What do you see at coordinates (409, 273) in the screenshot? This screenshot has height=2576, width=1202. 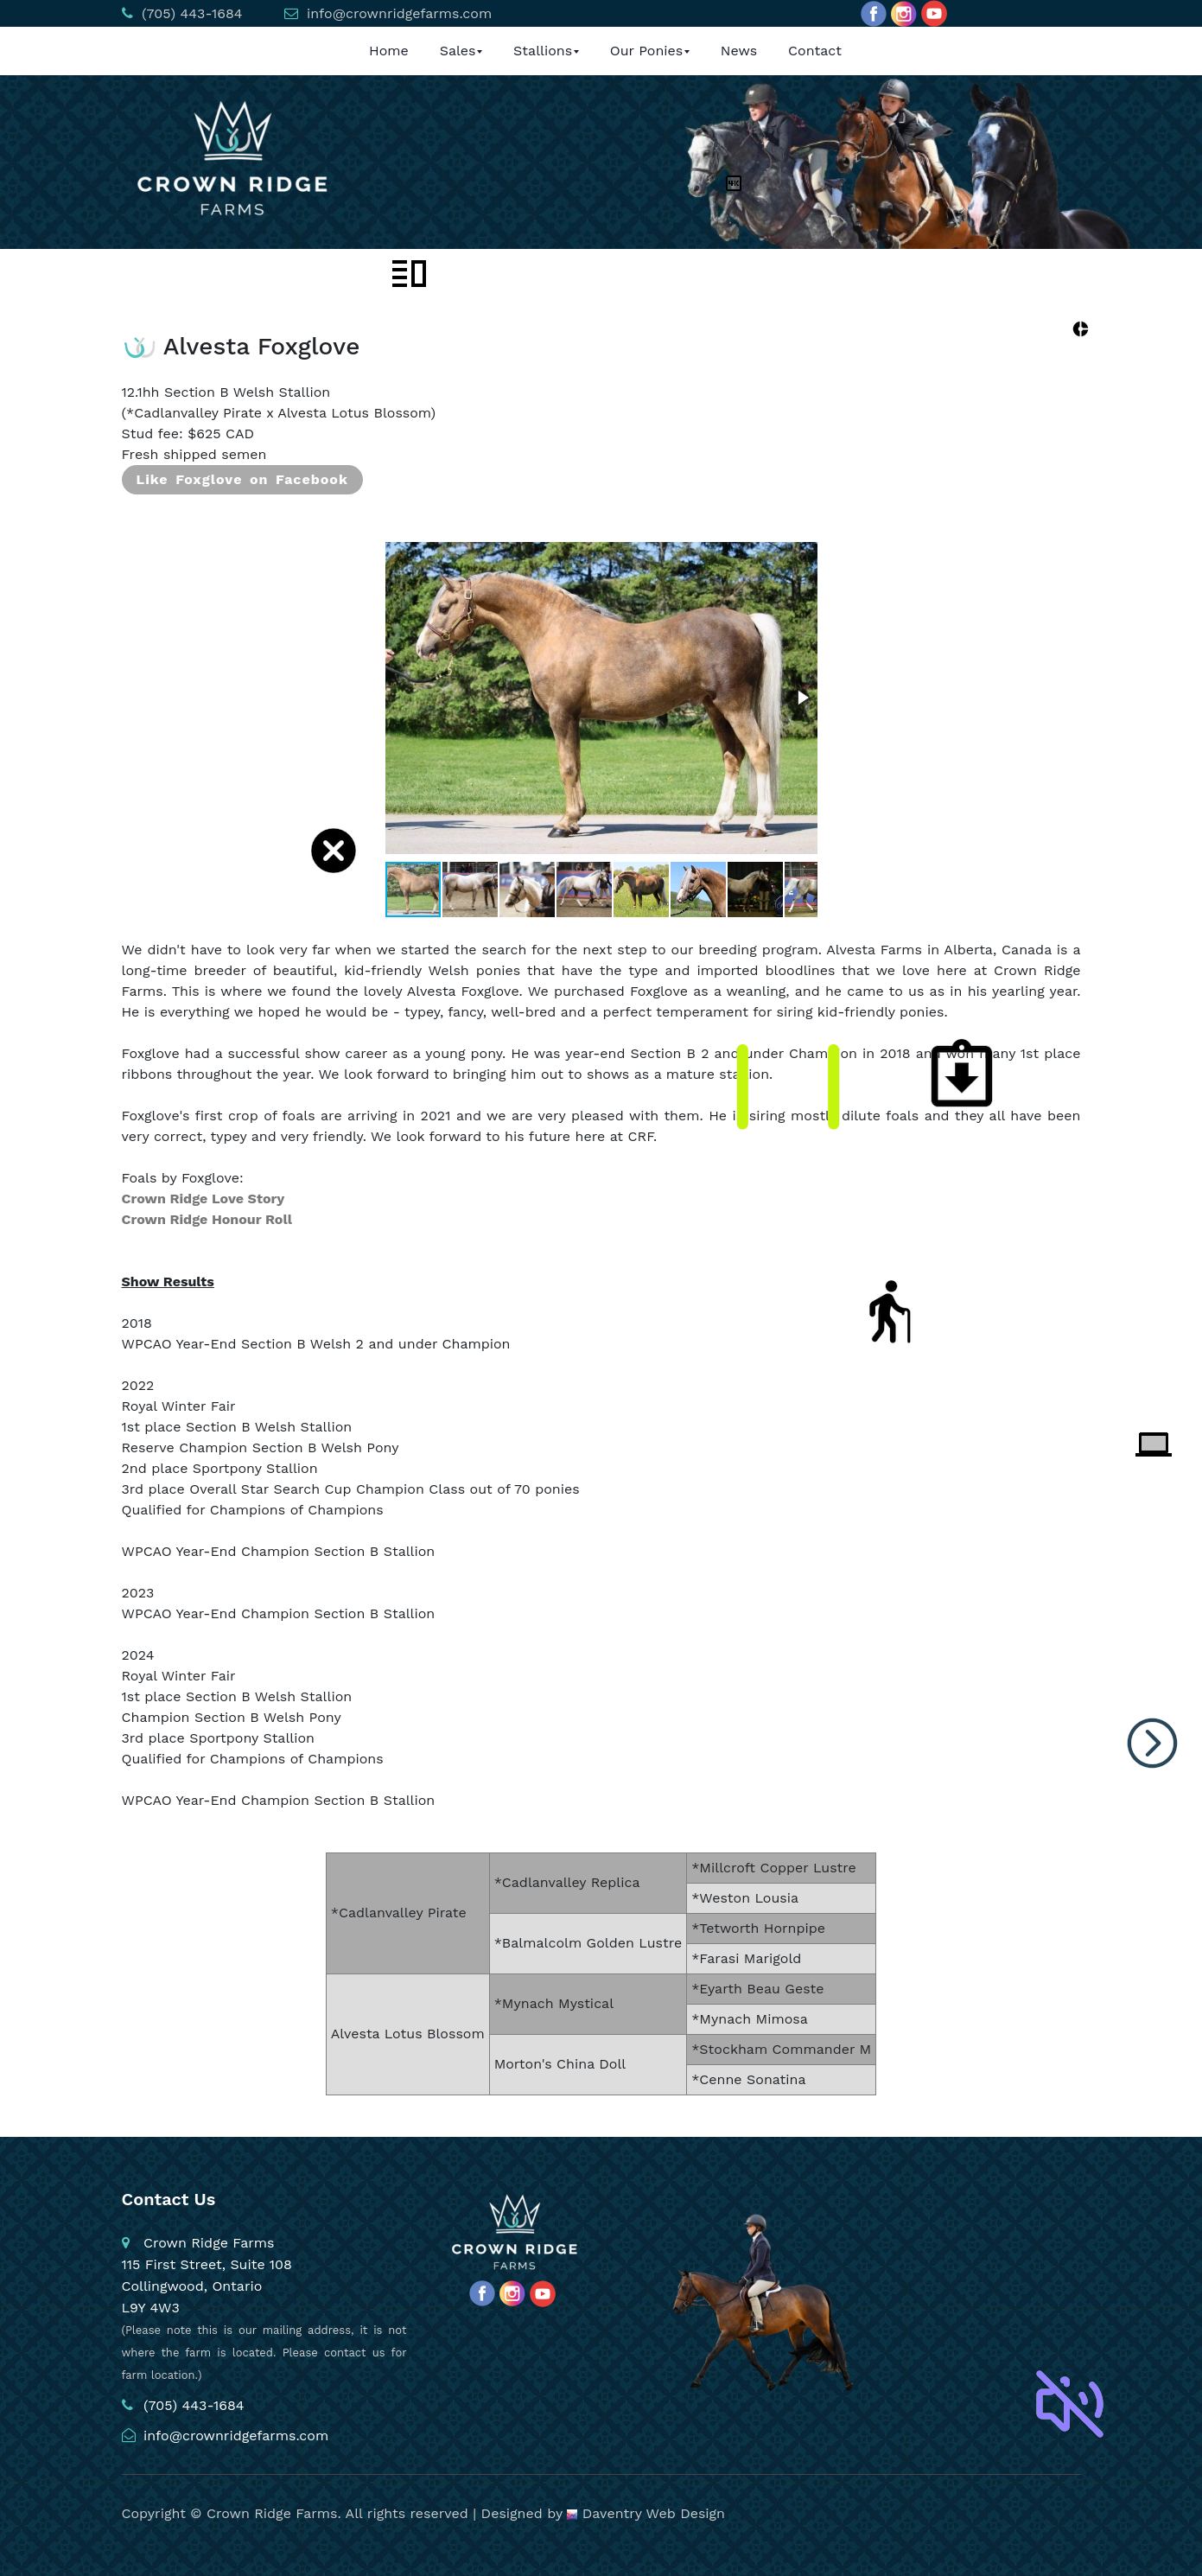 I see `toggle vertical split view layout` at bounding box center [409, 273].